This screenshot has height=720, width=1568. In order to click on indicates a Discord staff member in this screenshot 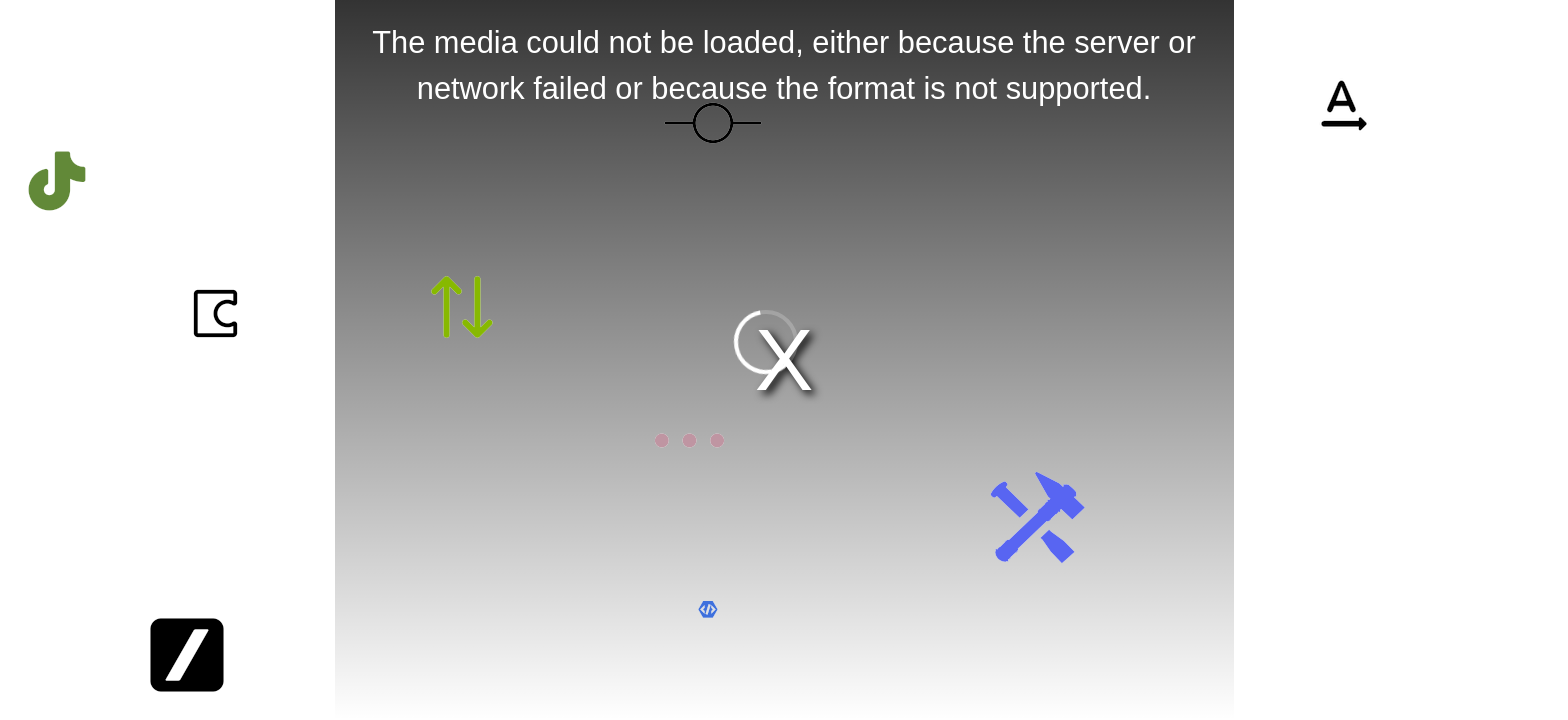, I will do `click(1038, 517)`.